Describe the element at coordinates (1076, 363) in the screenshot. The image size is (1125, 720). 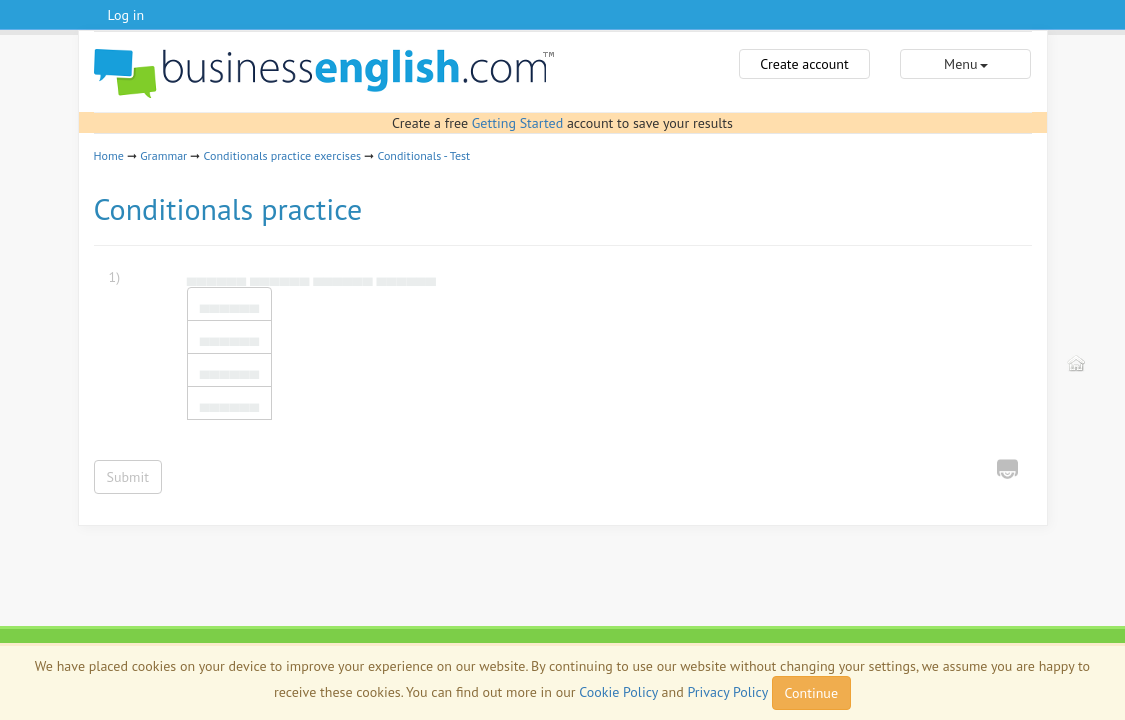
I see `navigate to home screen` at that location.